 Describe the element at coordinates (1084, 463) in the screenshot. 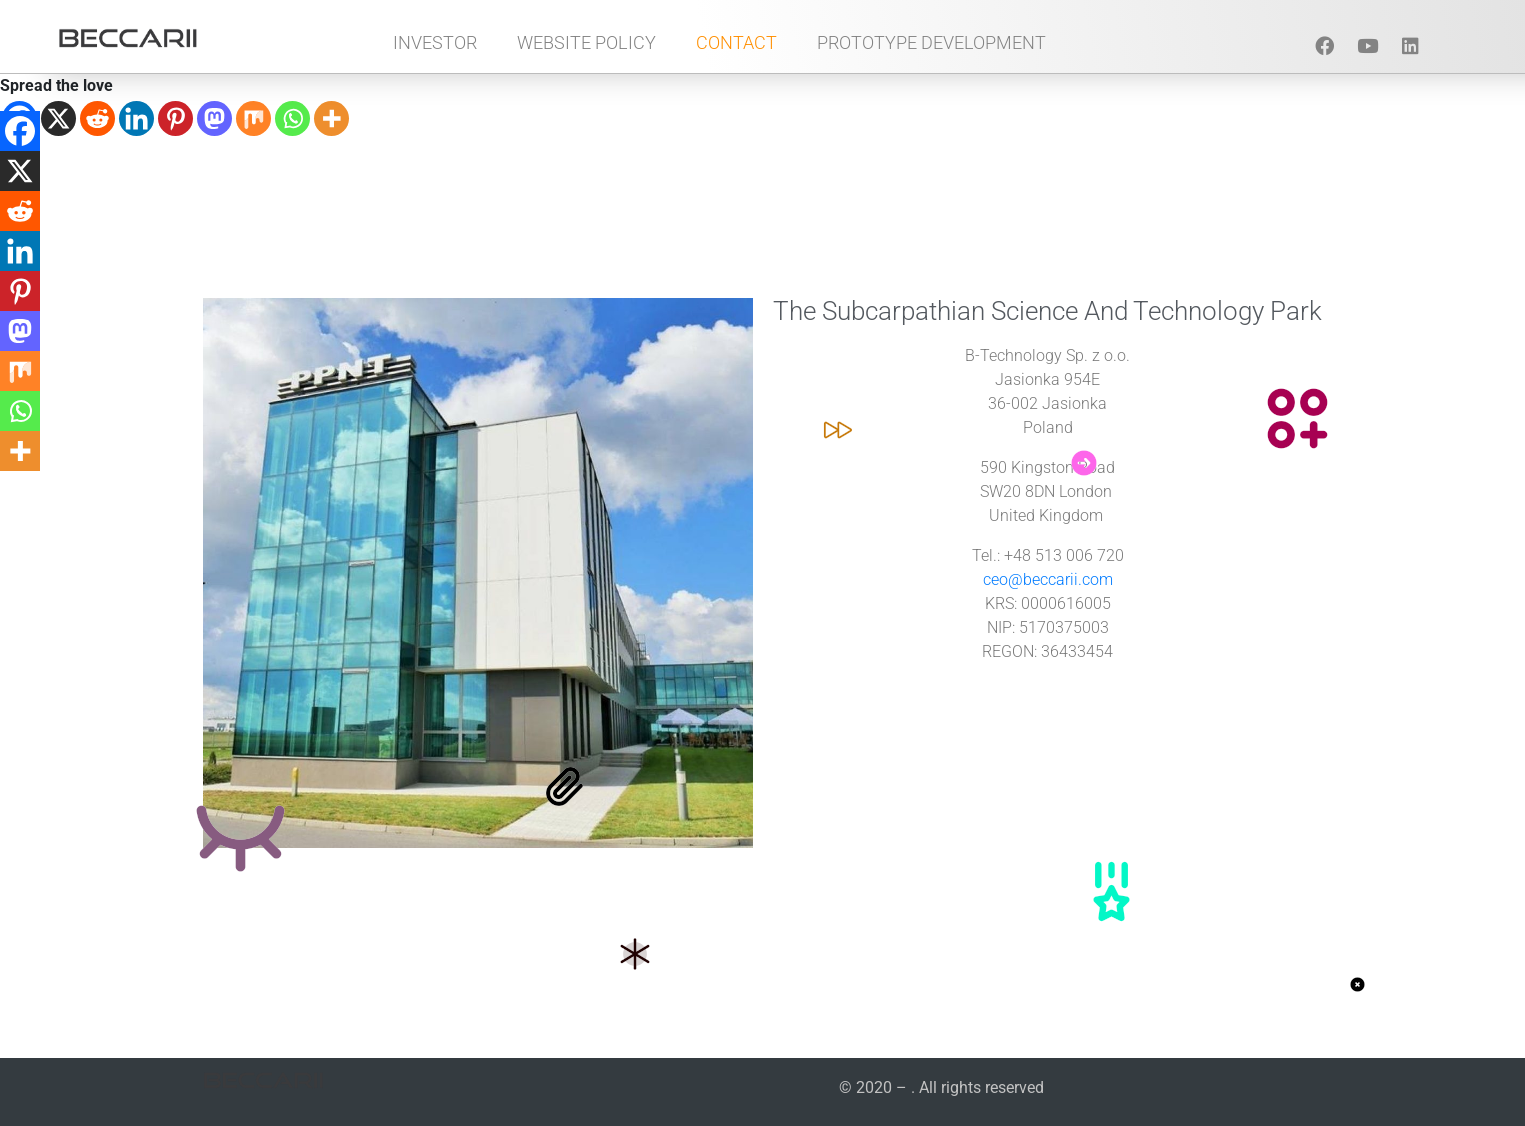

I see `proceed to the next step` at that location.